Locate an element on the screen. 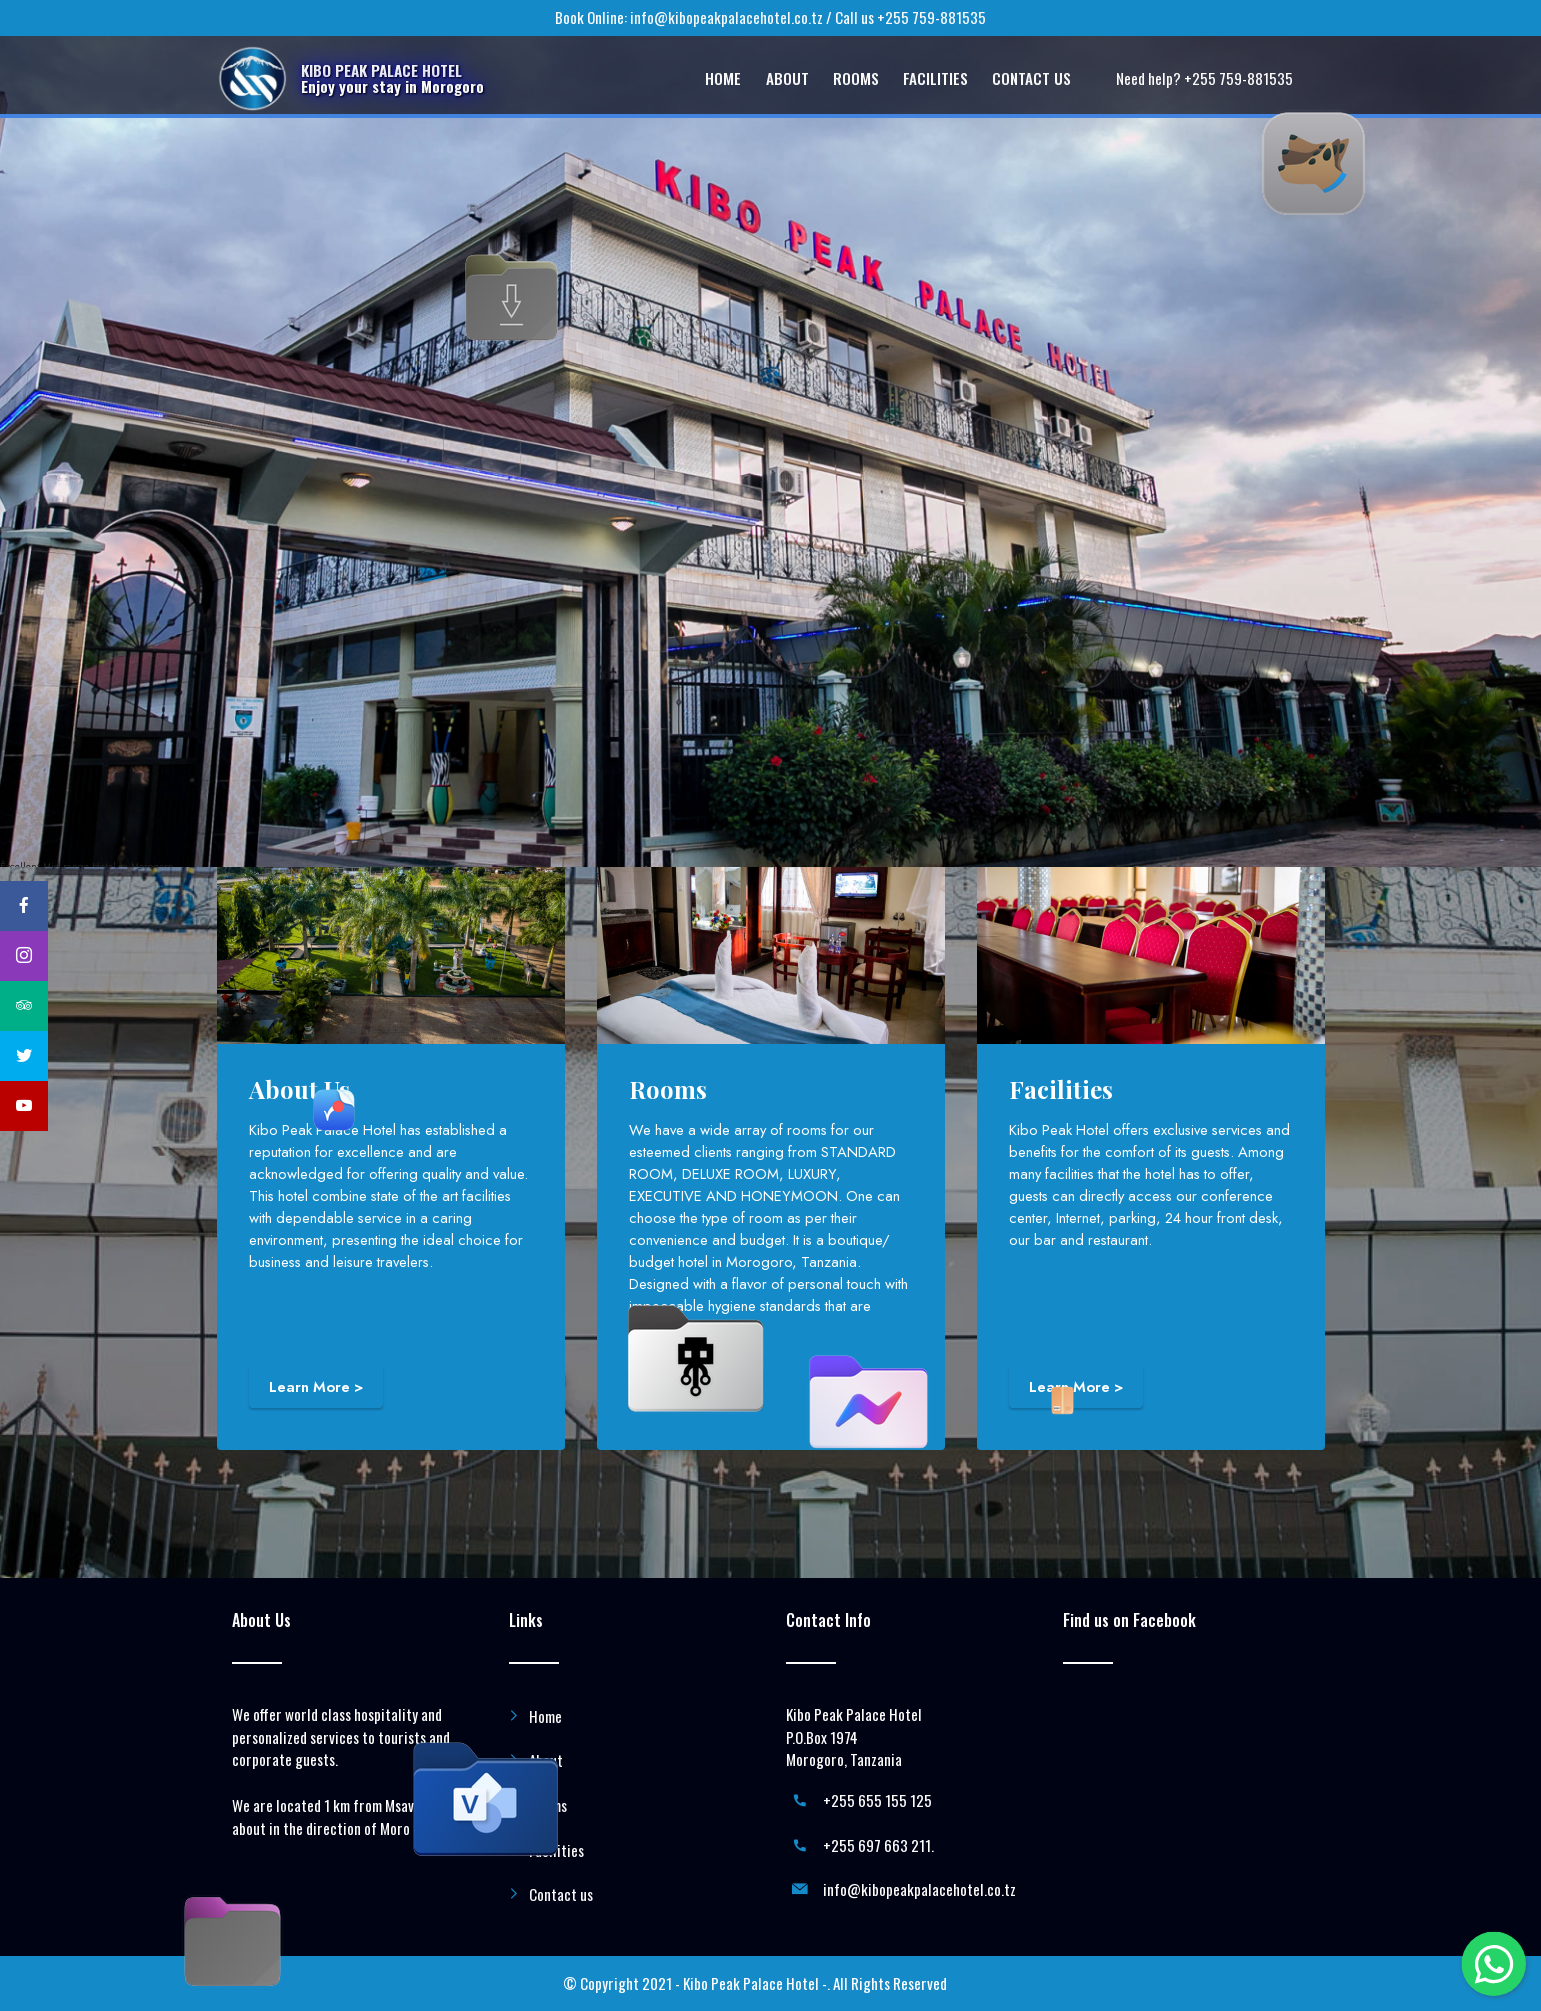 The height and width of the screenshot is (2011, 1541). a compressed archive or package file is located at coordinates (1062, 1400).